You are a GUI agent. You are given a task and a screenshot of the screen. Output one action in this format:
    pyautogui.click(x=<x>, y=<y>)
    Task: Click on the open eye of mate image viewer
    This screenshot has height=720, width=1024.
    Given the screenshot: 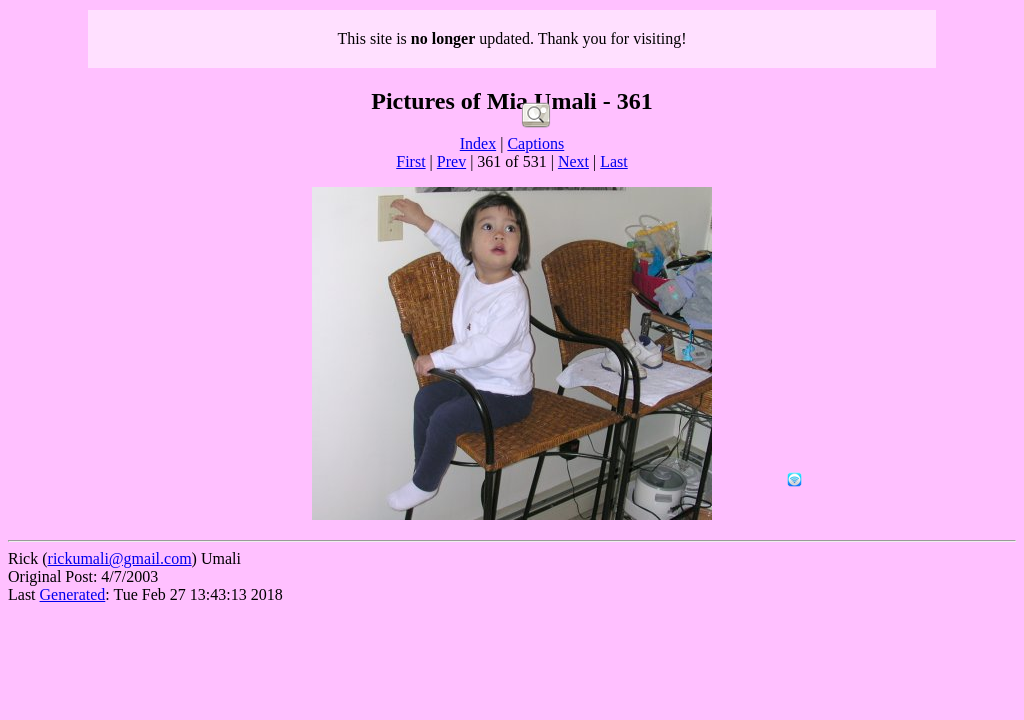 What is the action you would take?
    pyautogui.click(x=536, y=115)
    